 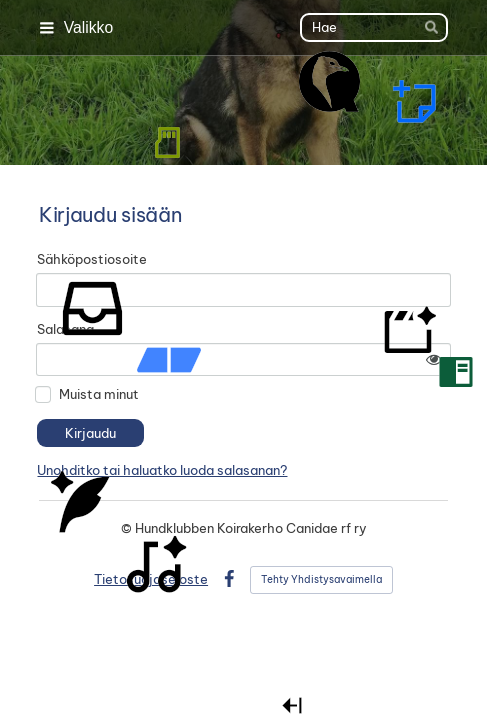 I want to click on compose with AI writing assistance, so click(x=84, y=504).